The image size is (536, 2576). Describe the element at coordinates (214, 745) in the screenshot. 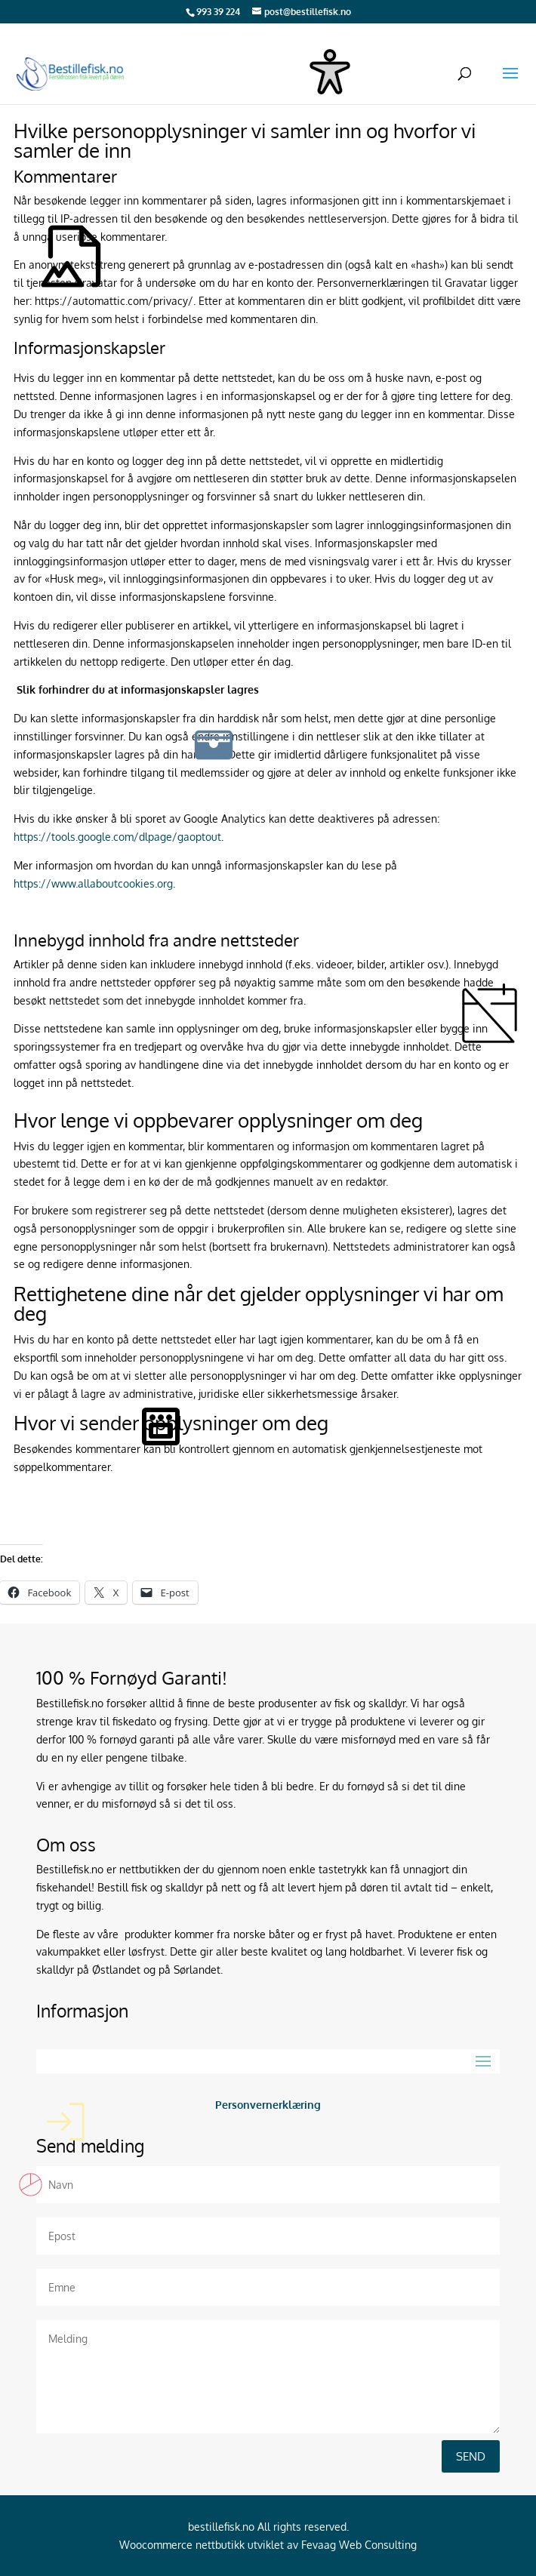

I see `access your wallet or saved payment methods` at that location.